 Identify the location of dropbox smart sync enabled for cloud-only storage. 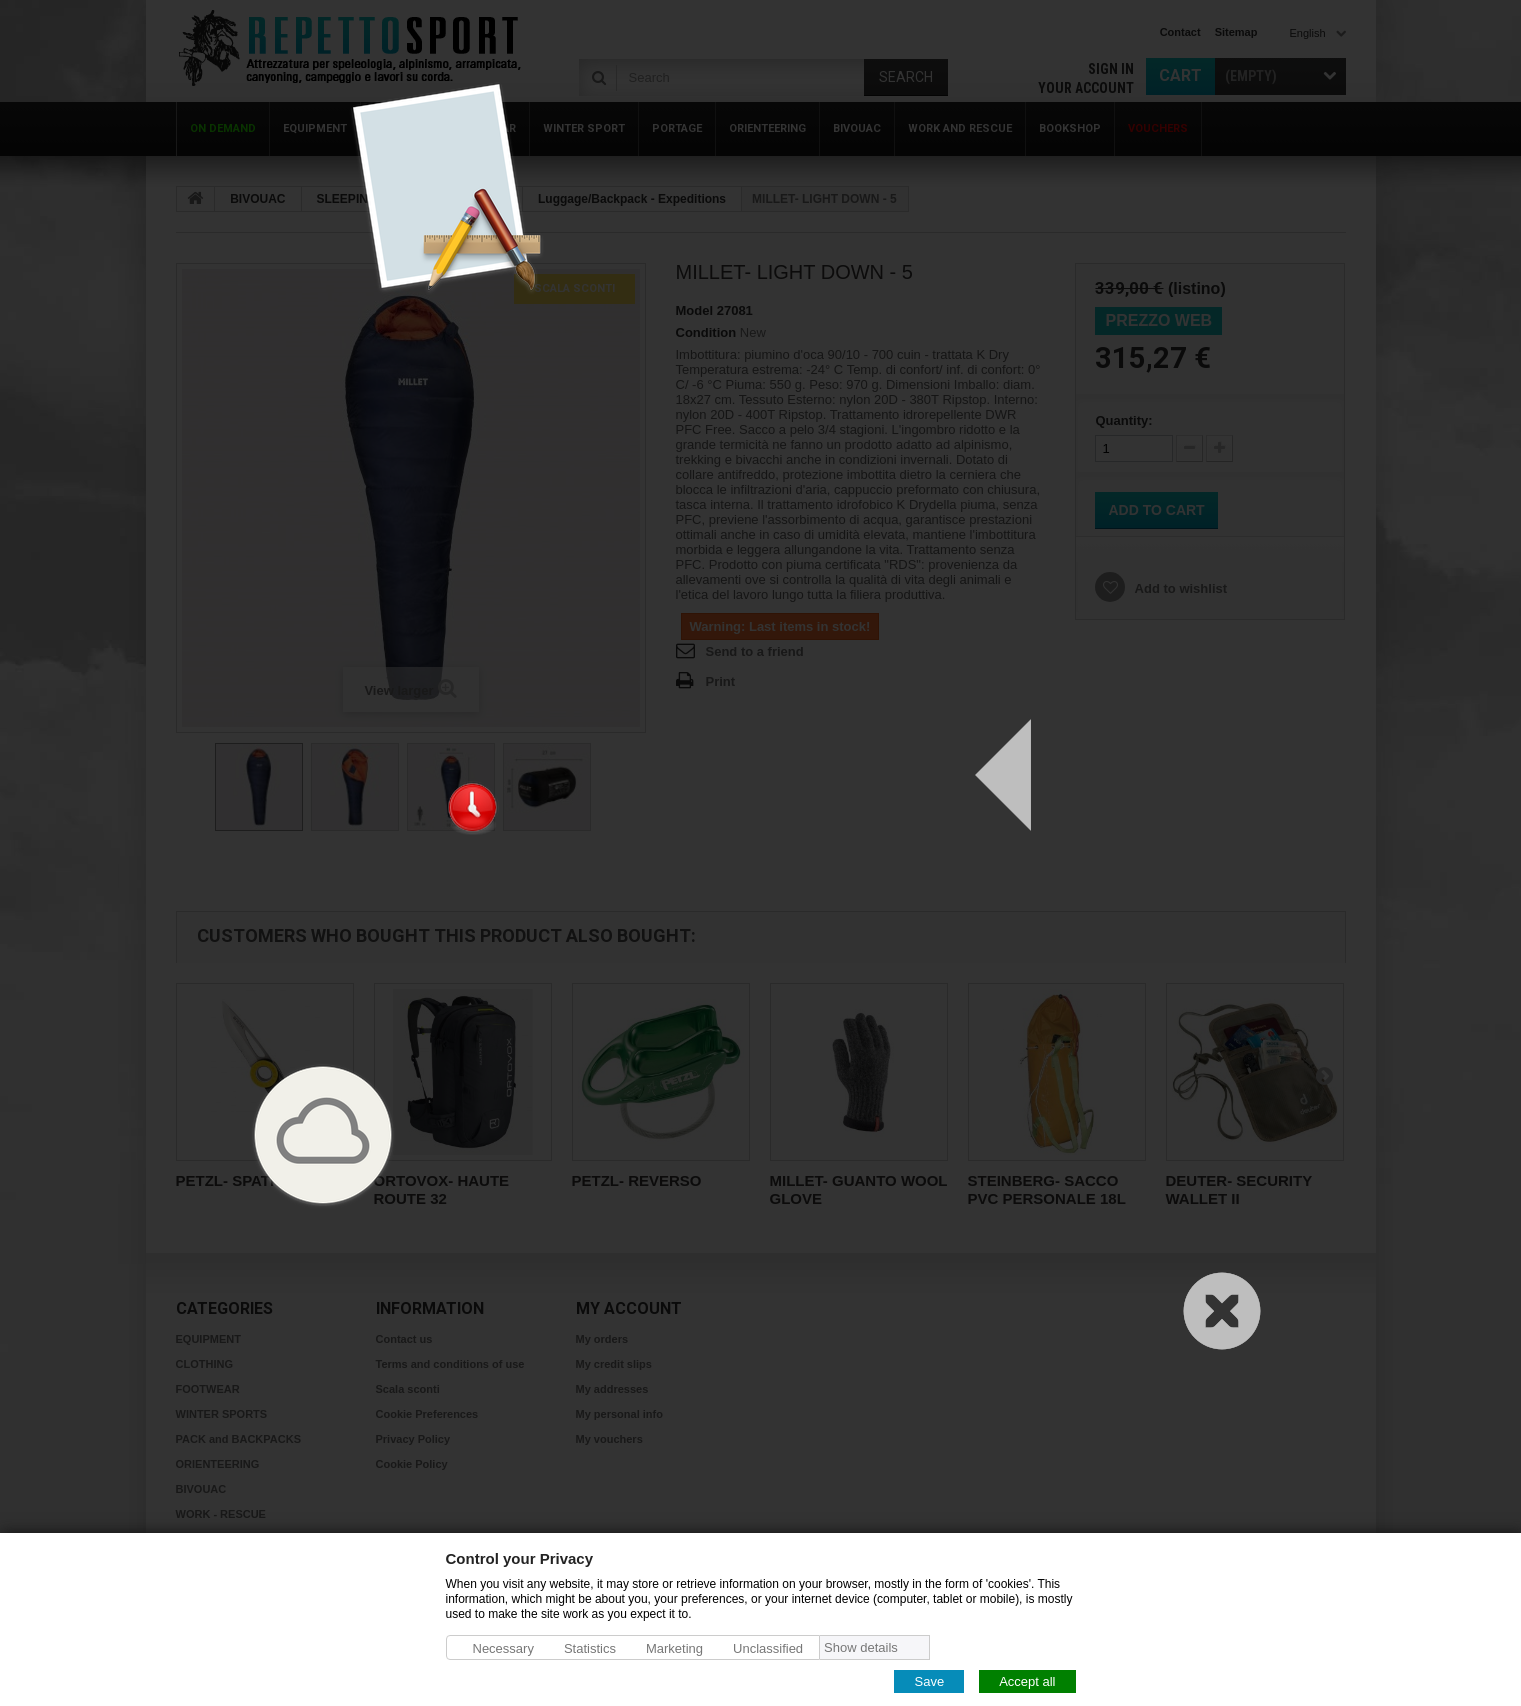
(323, 1135).